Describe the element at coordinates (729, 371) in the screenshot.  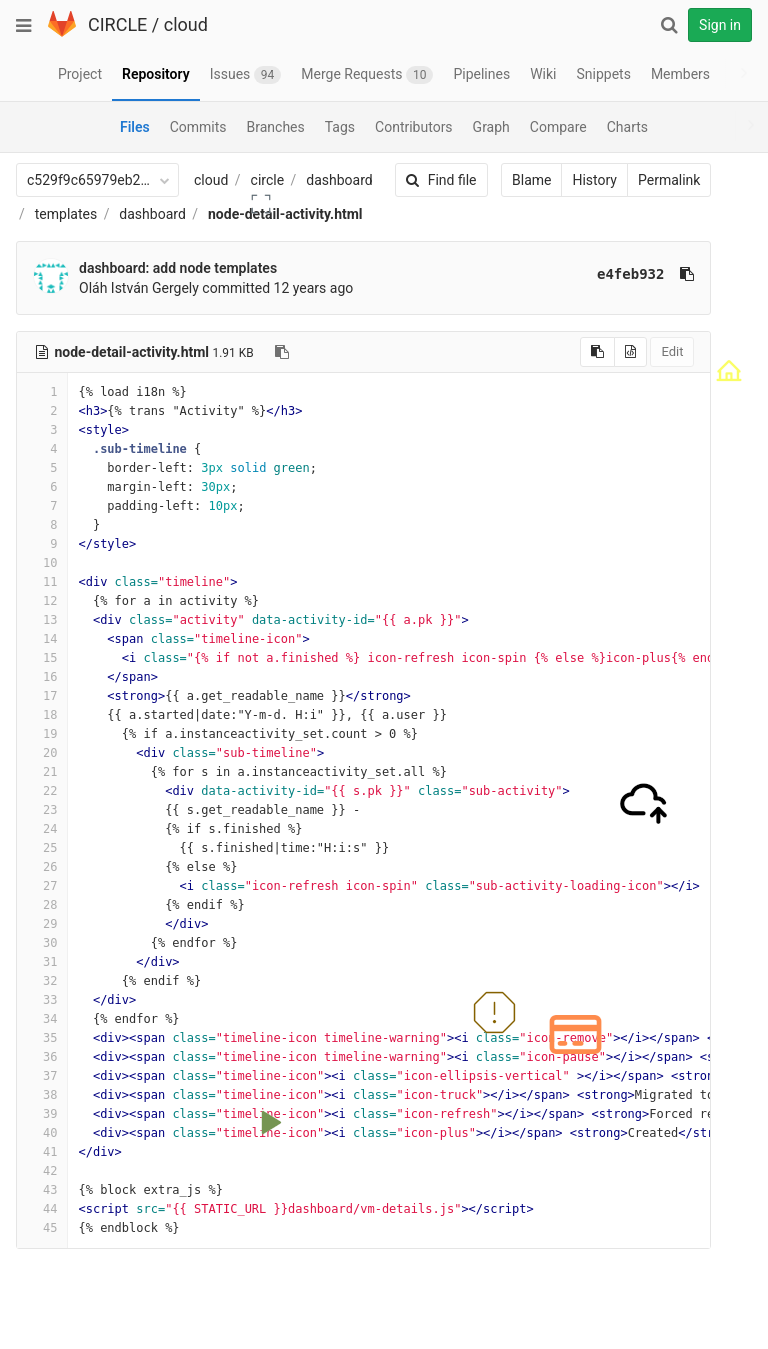
I see `navigate to home screen` at that location.